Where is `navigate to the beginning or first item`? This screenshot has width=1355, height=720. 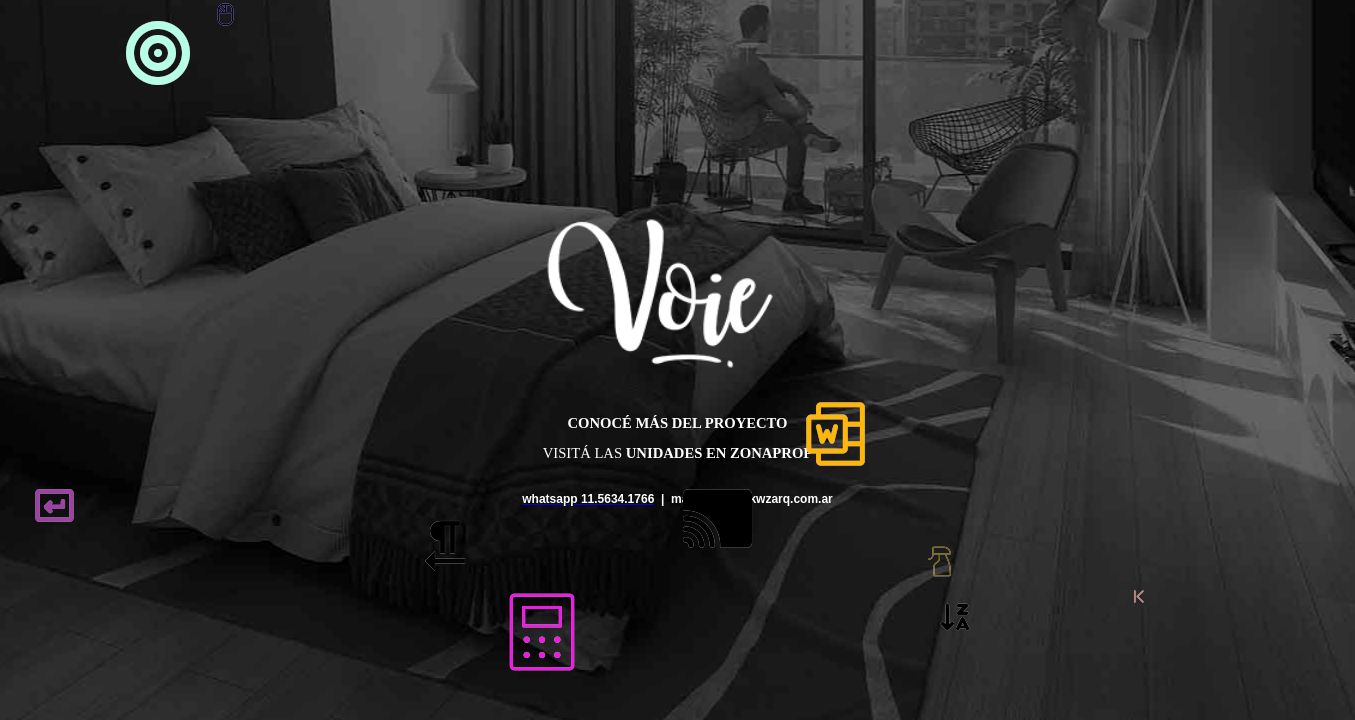 navigate to the beginning or first item is located at coordinates (1138, 596).